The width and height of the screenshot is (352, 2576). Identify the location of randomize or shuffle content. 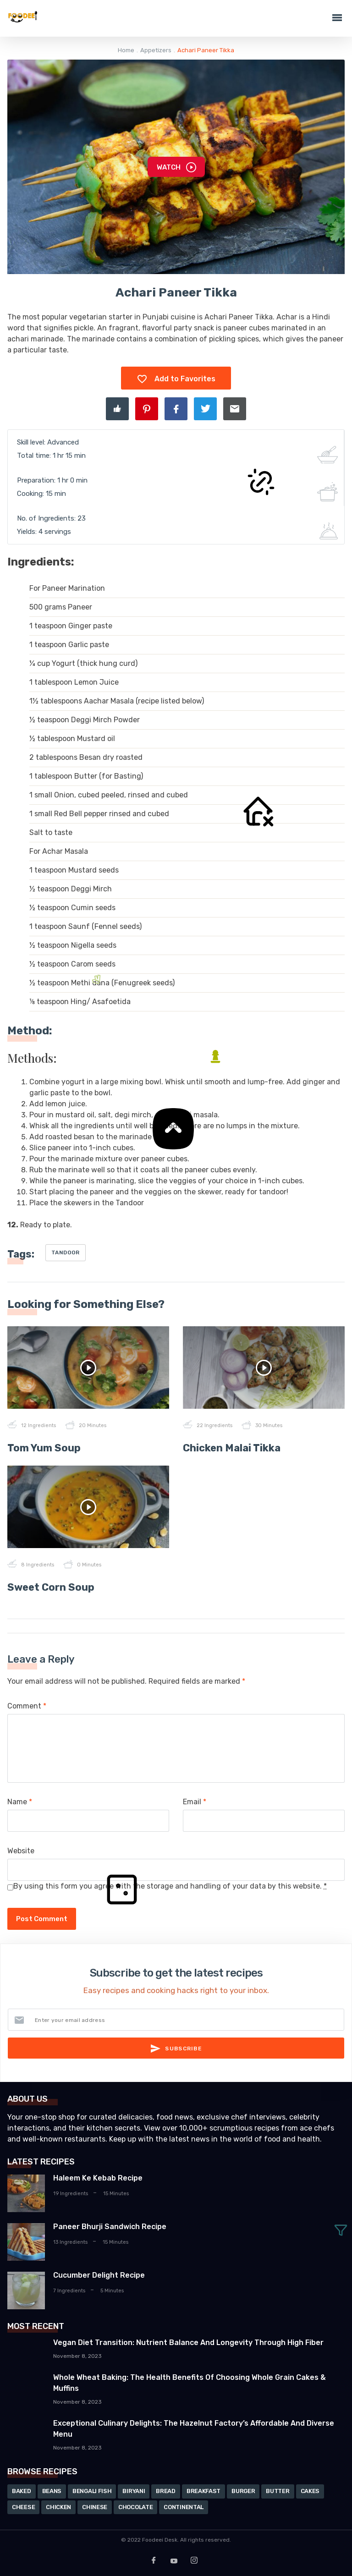
(122, 1889).